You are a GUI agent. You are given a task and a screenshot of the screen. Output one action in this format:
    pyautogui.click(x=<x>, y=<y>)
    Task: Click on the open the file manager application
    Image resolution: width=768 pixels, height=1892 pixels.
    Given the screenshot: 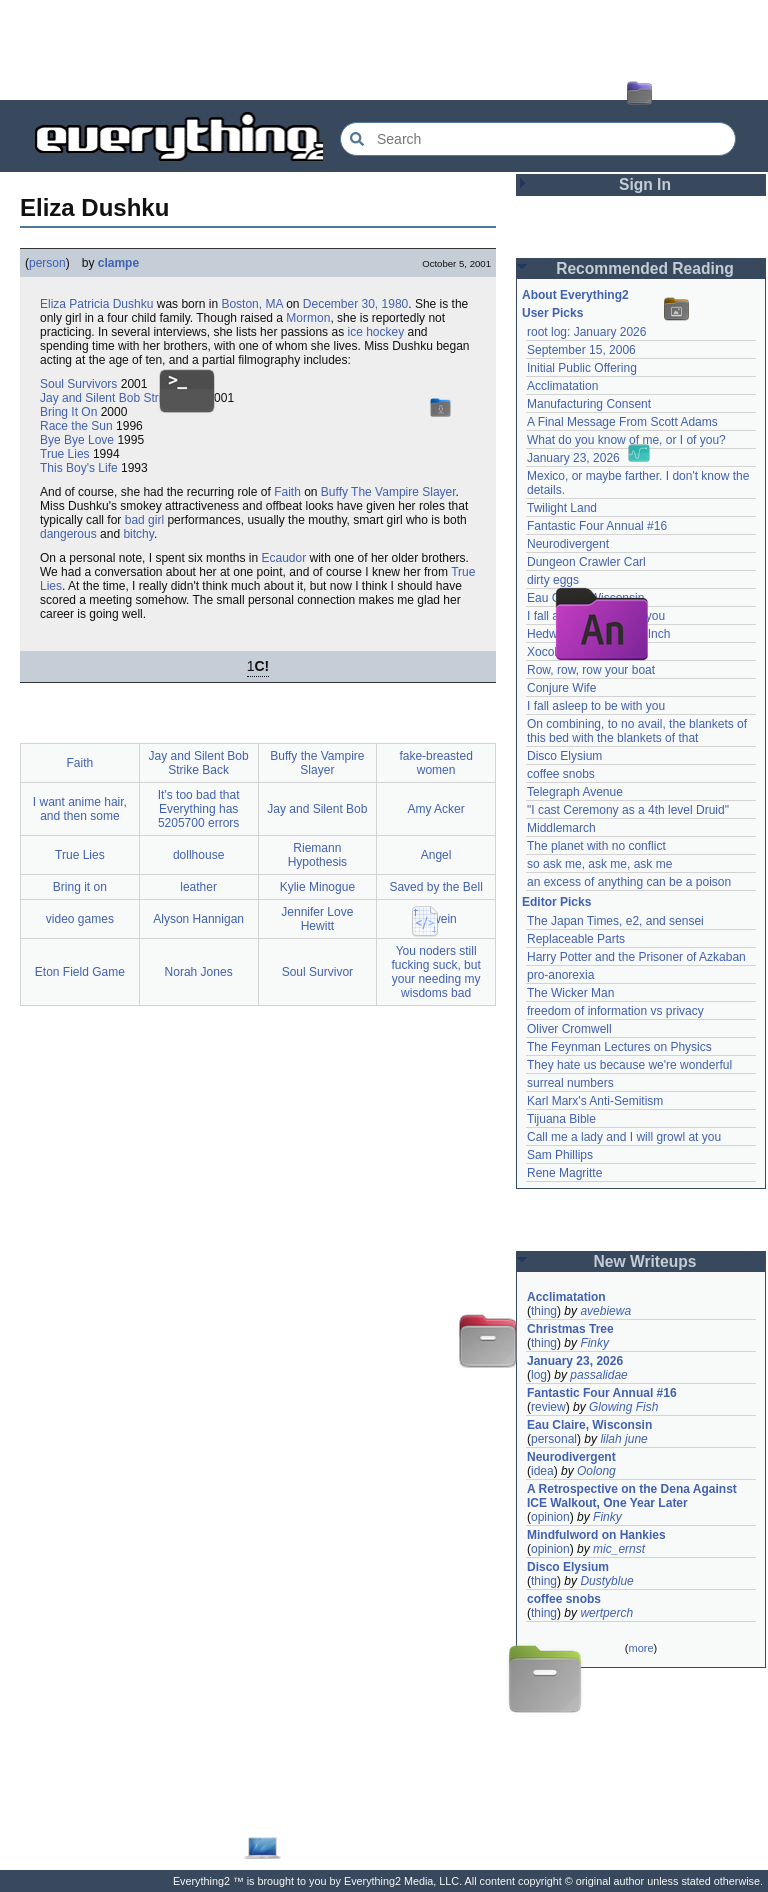 What is the action you would take?
    pyautogui.click(x=545, y=1679)
    